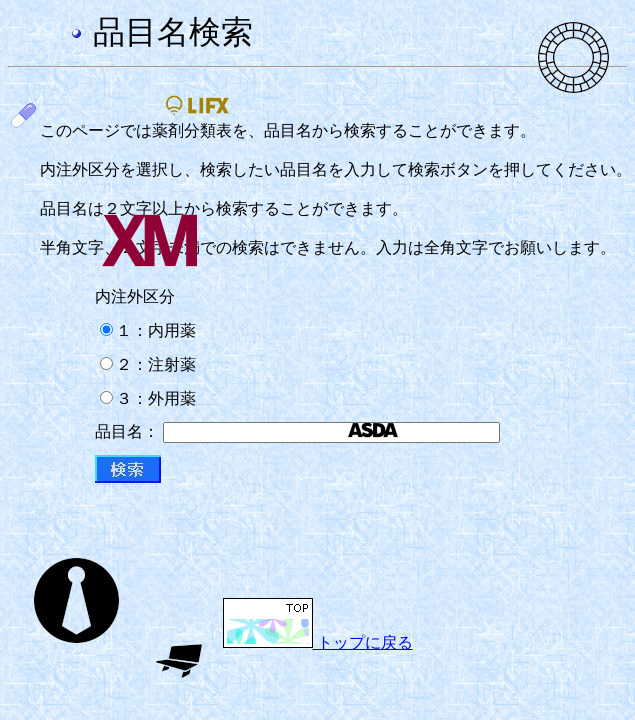 The height and width of the screenshot is (720, 635). I want to click on open the LIFX smart lighting app, so click(197, 105).